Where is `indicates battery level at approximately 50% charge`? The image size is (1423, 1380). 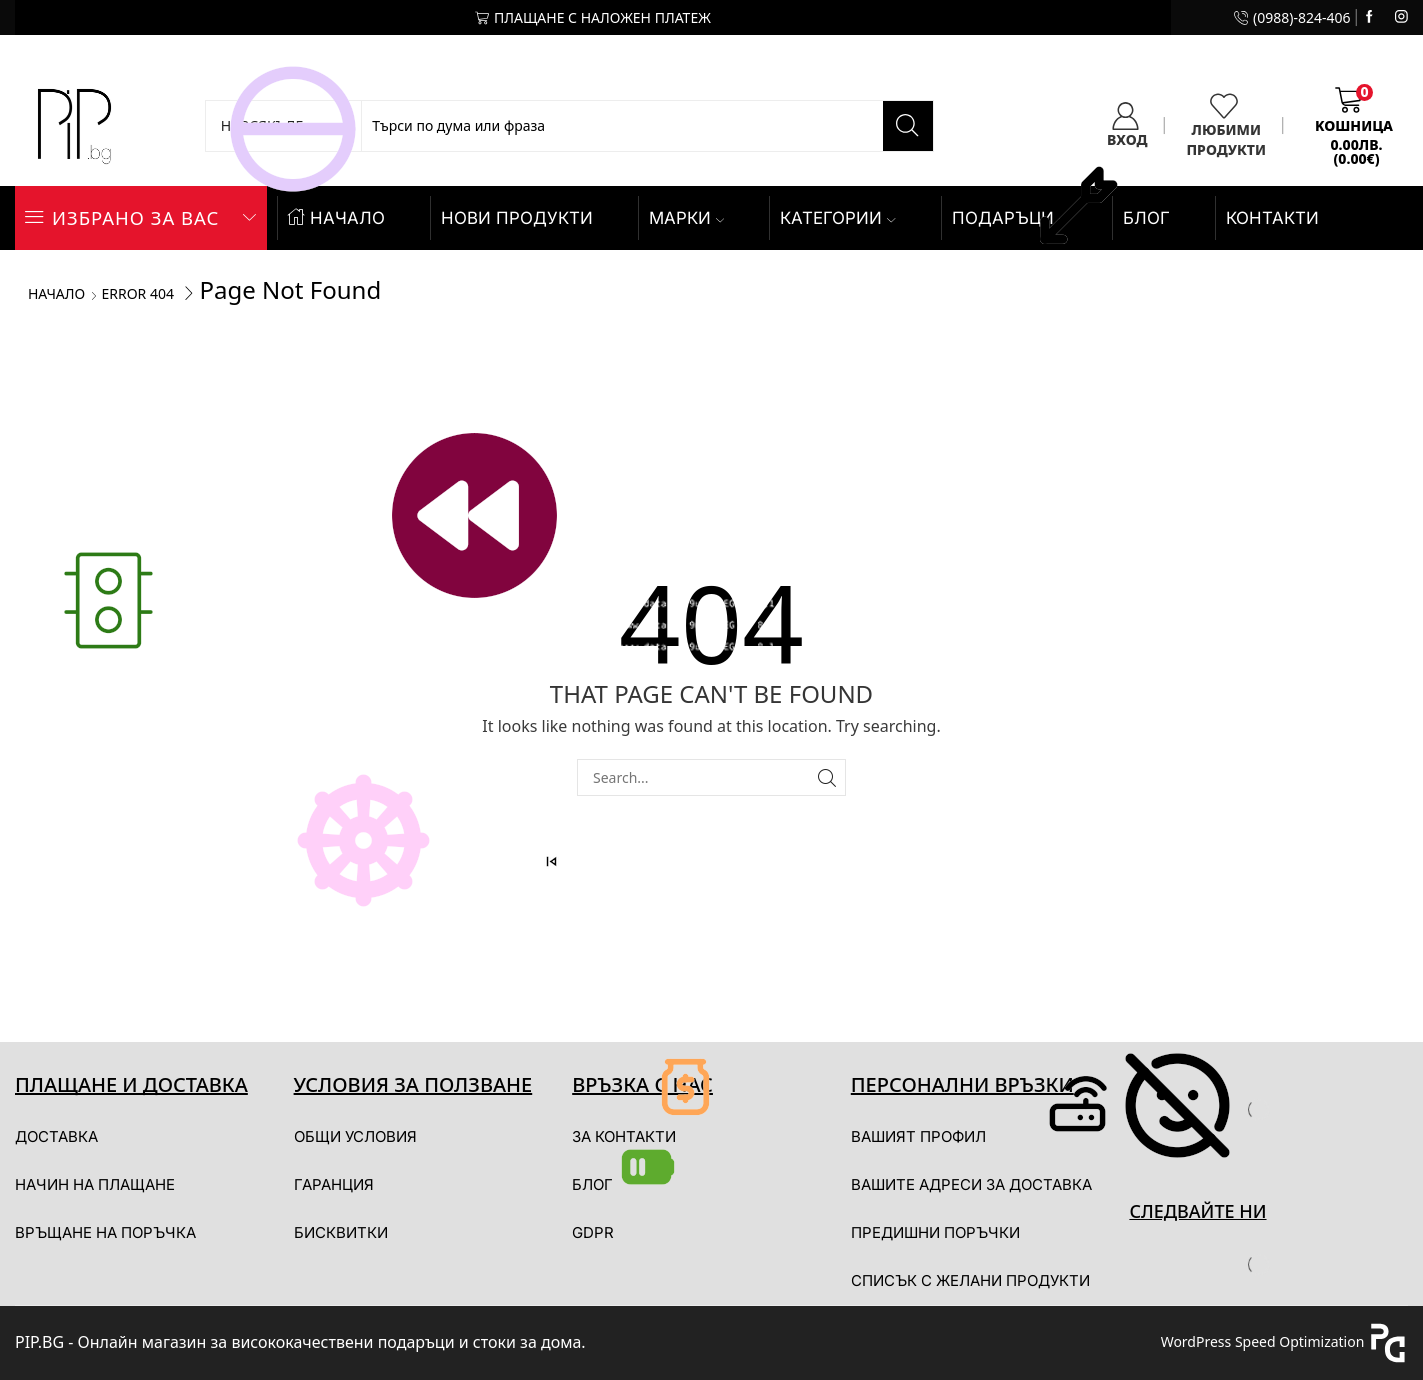
indicates battery level at approximately 50% charge is located at coordinates (648, 1167).